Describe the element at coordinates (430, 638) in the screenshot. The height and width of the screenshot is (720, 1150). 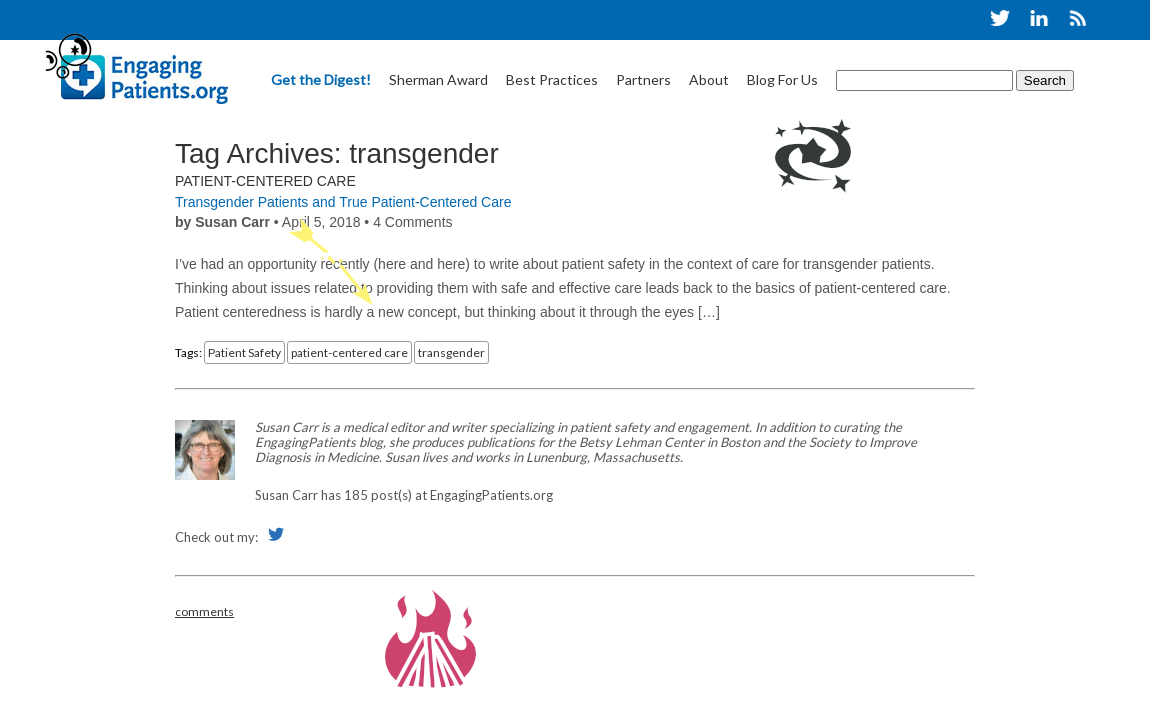
I see `indicates a pyre or bonfire game element` at that location.